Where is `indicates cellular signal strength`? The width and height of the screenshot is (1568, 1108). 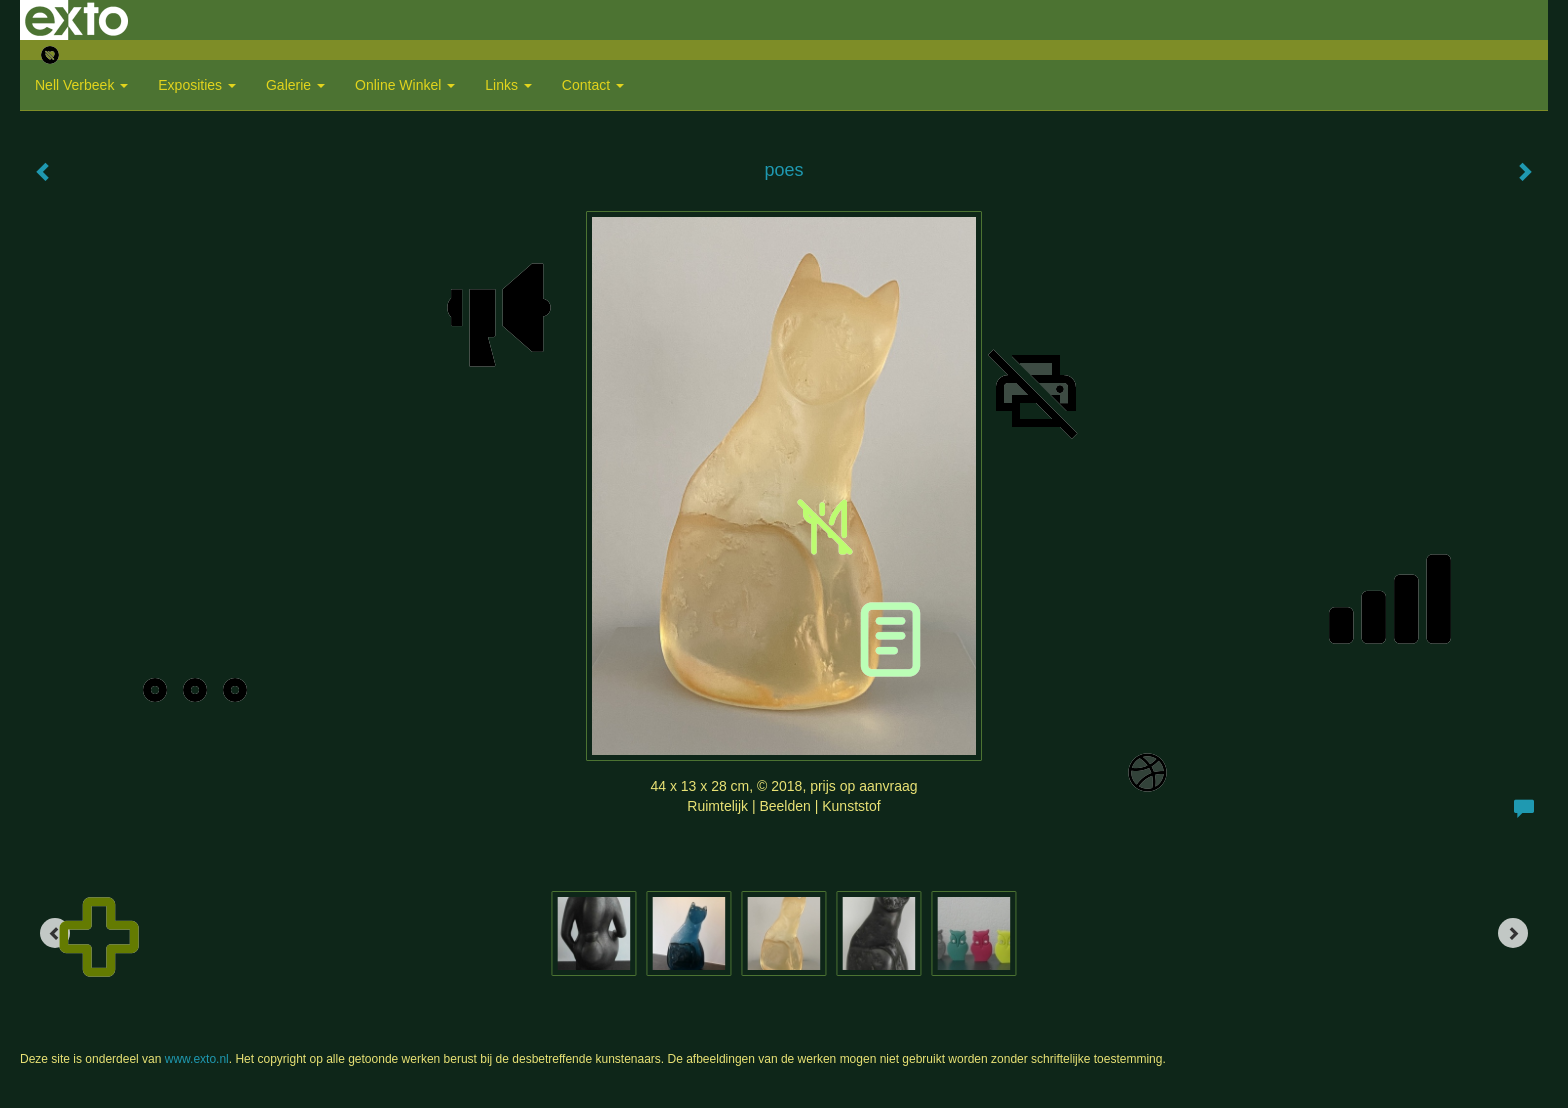 indicates cellular signal strength is located at coordinates (1390, 599).